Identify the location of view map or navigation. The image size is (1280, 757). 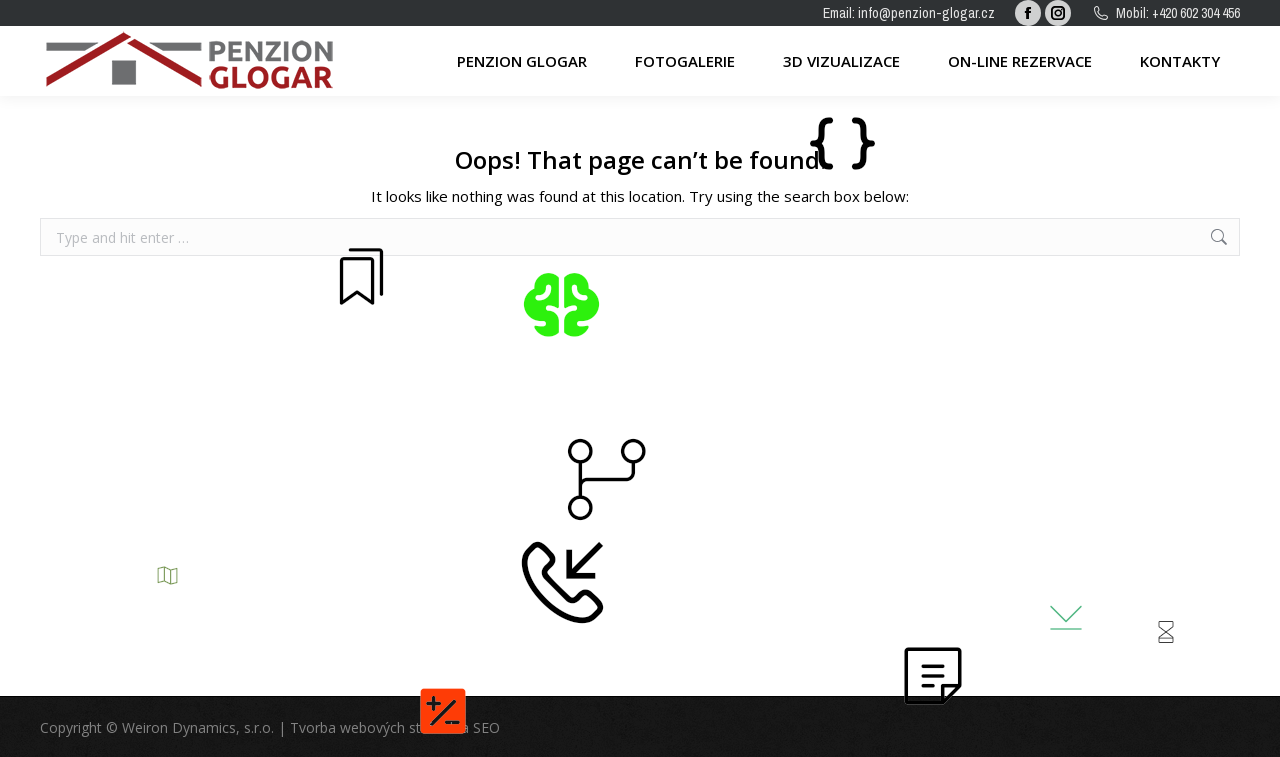
(167, 575).